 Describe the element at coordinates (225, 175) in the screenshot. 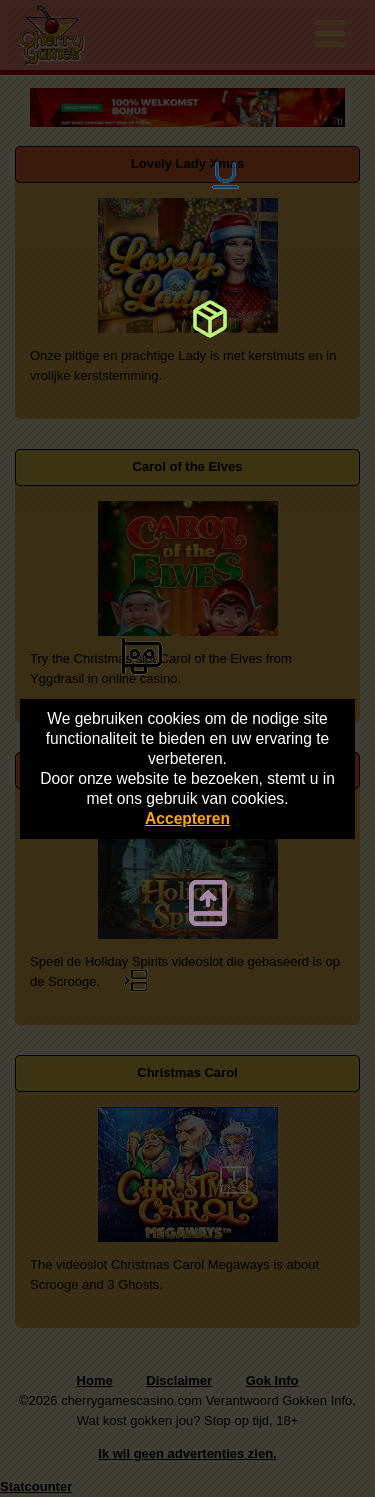

I see `apply underline formatting to selected text` at that location.